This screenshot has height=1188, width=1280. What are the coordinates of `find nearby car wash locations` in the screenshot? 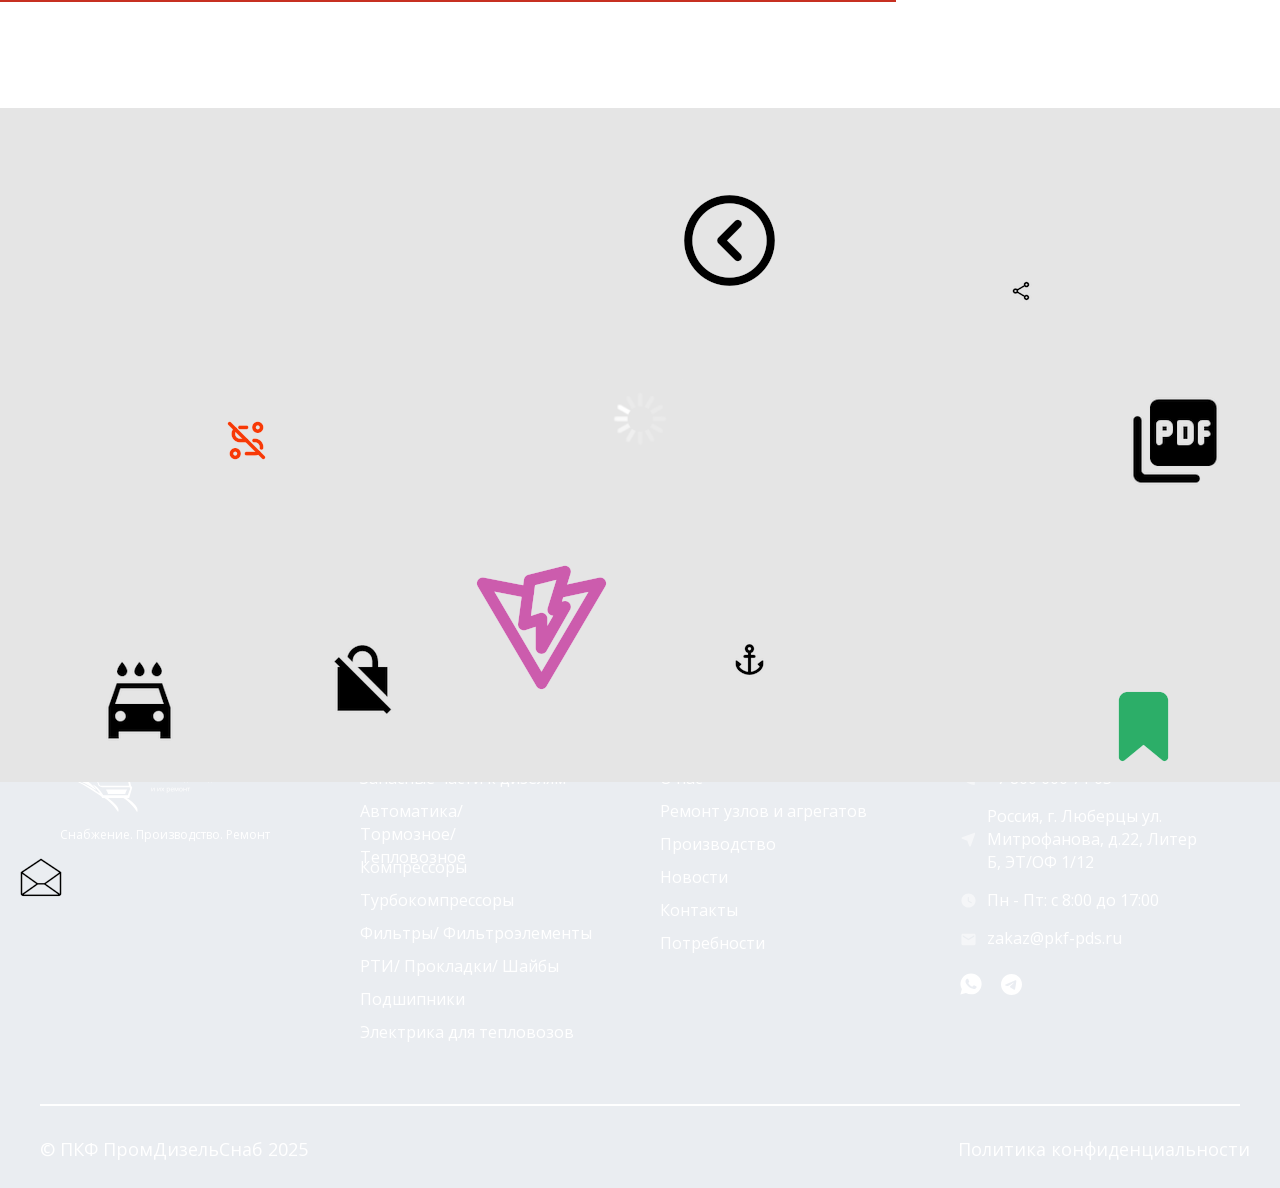 It's located at (139, 700).